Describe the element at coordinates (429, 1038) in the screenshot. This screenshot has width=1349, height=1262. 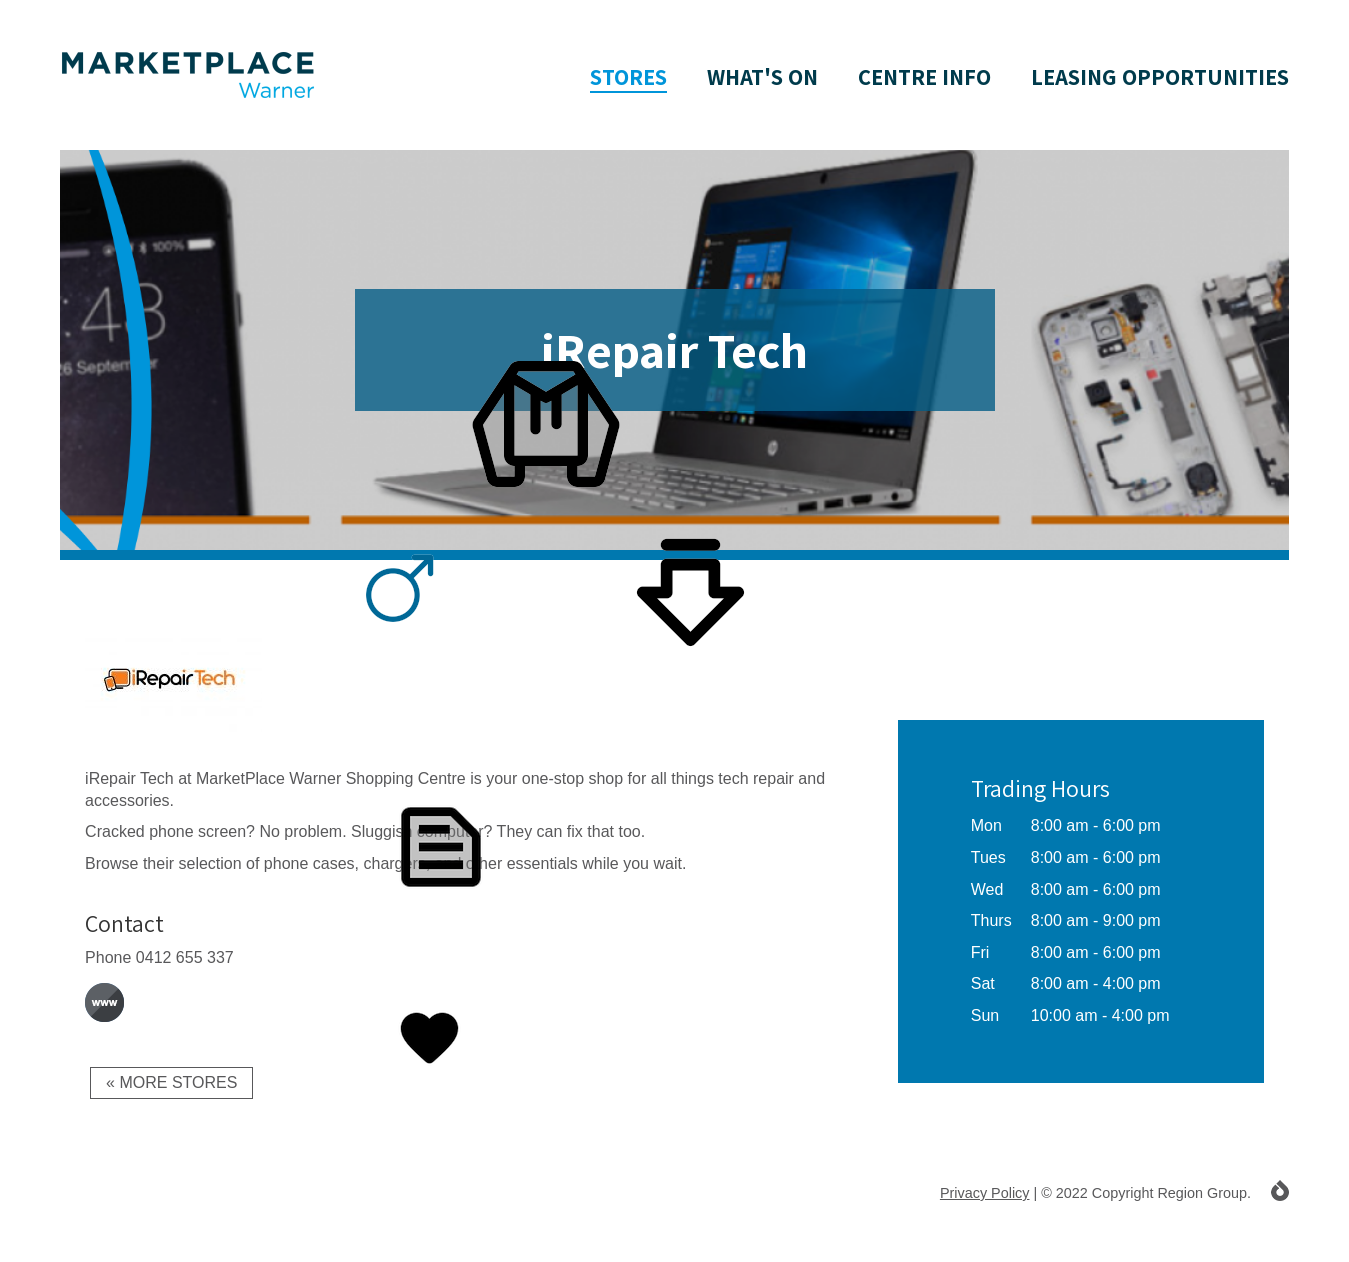
I see `add to favorites` at that location.